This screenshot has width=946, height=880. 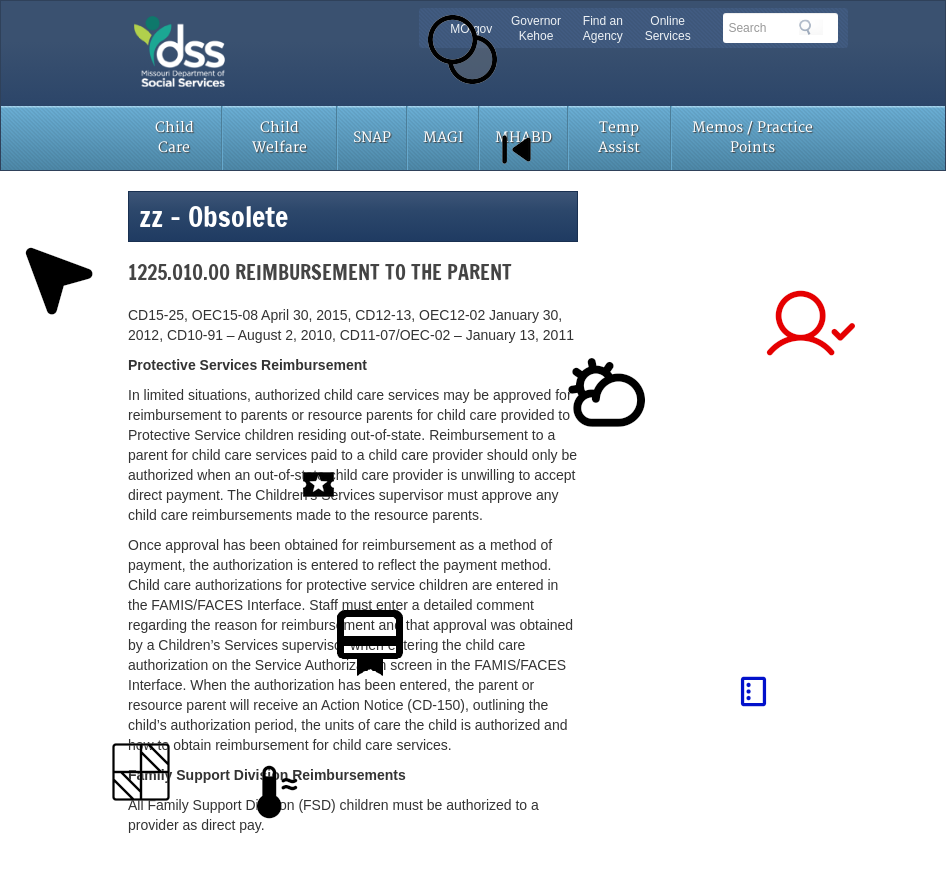 What do you see at coordinates (462, 49) in the screenshot?
I see `subtract or remove a shape from selection` at bounding box center [462, 49].